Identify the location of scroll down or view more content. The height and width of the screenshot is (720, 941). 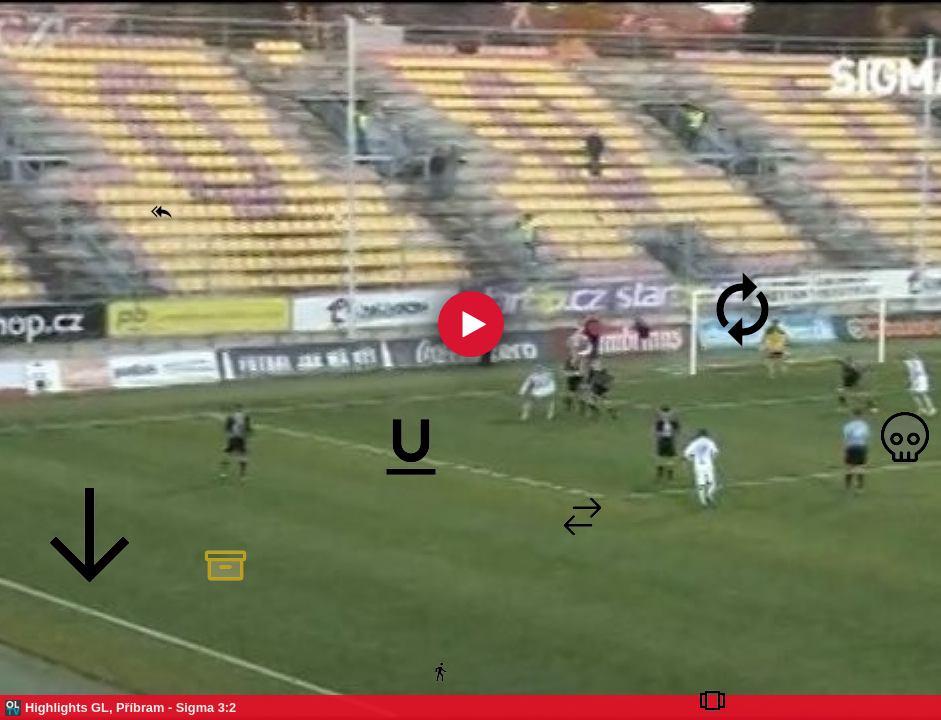
(89, 535).